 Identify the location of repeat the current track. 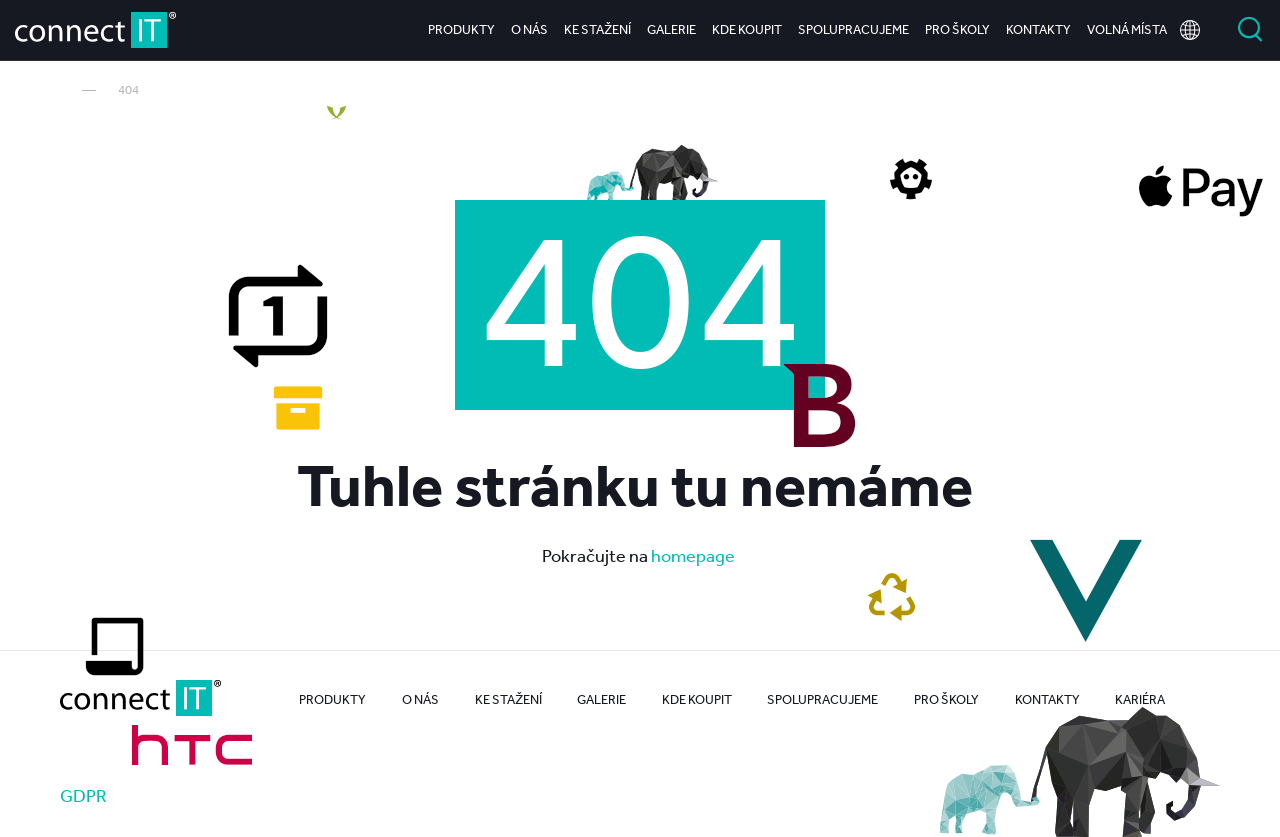
(278, 316).